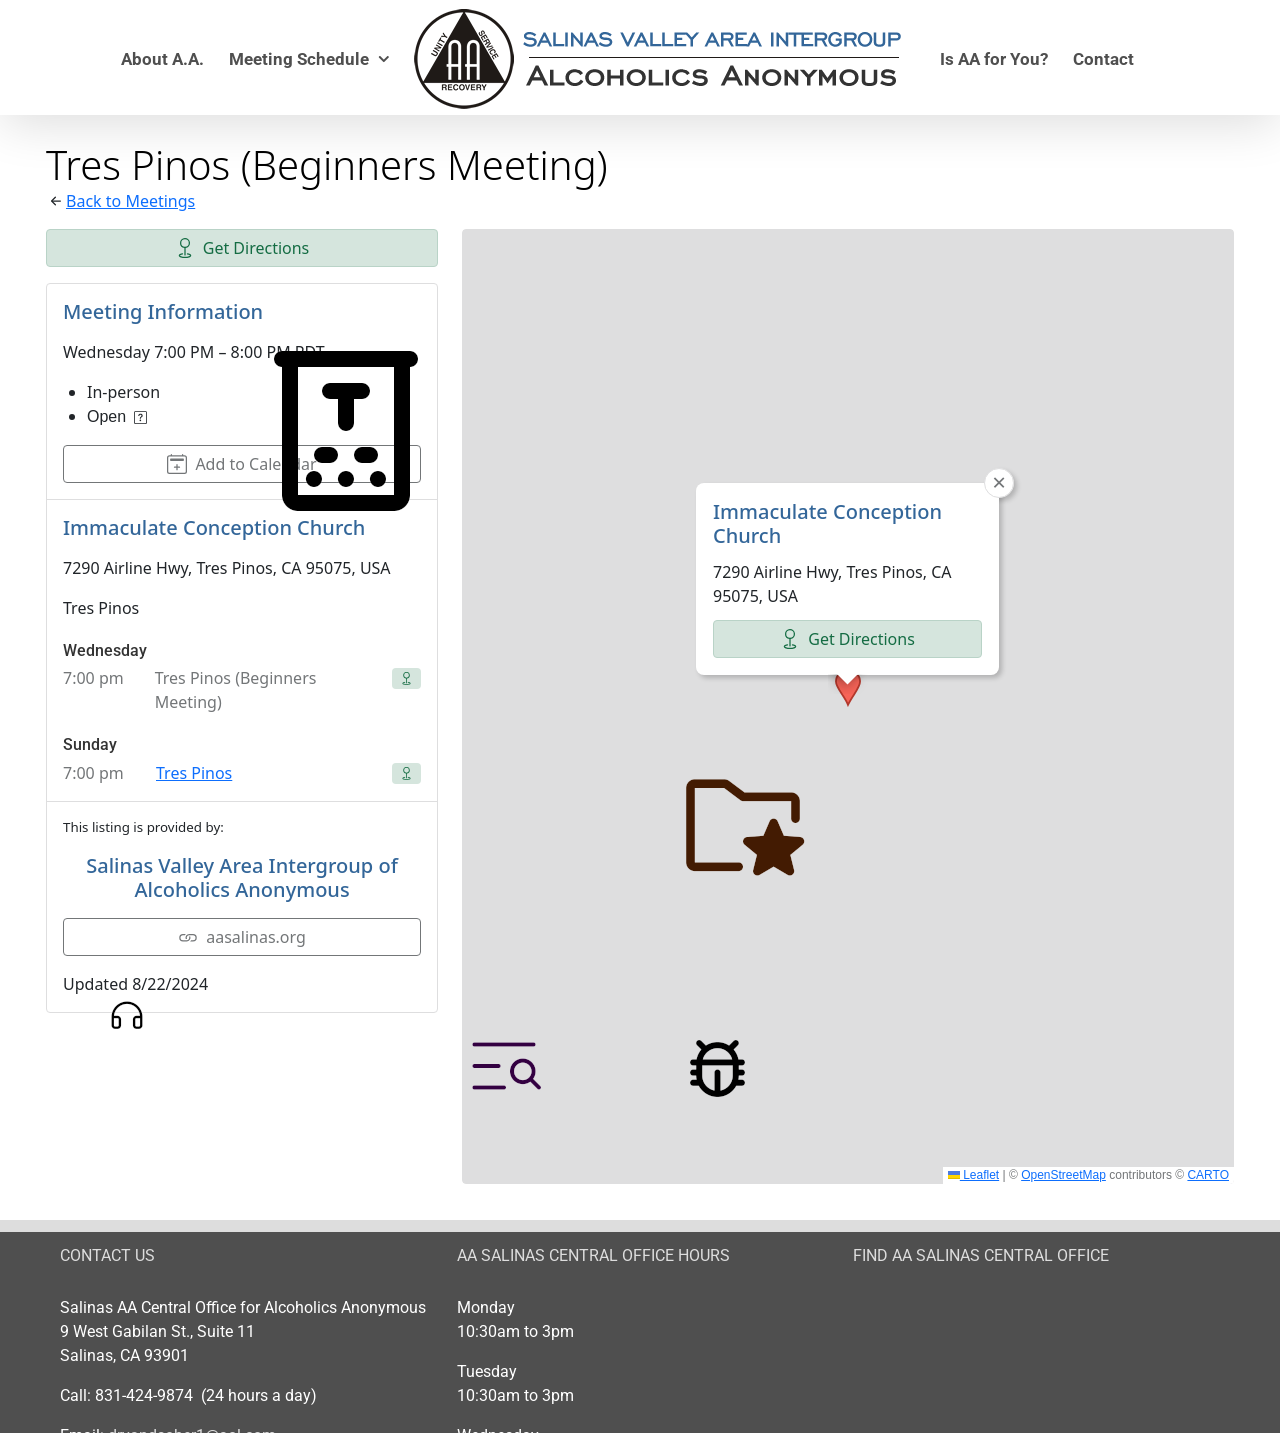 The image size is (1280, 1433). I want to click on access your starred or favorite files, so click(743, 823).